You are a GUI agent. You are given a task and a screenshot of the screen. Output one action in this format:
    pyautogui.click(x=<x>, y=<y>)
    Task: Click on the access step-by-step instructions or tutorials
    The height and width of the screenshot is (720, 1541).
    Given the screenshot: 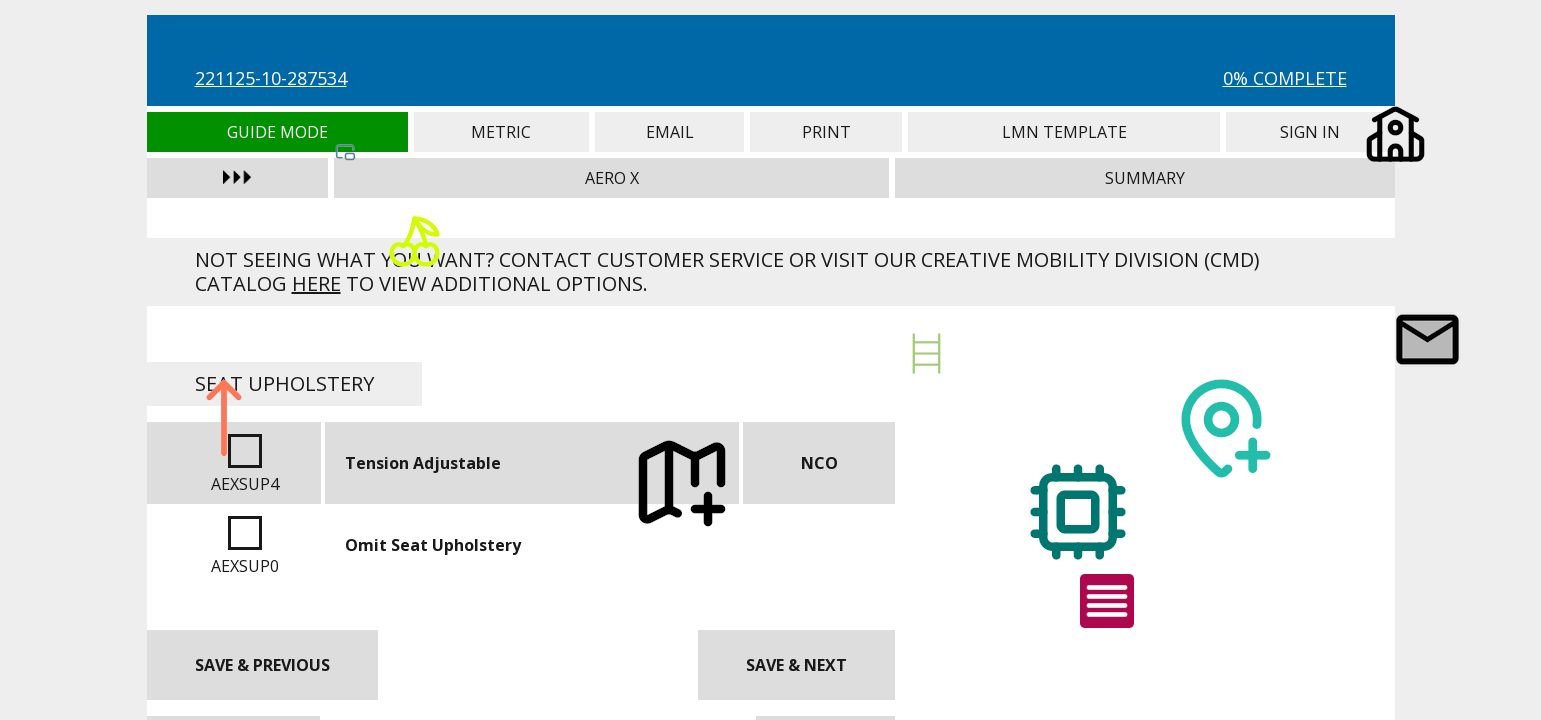 What is the action you would take?
    pyautogui.click(x=926, y=353)
    